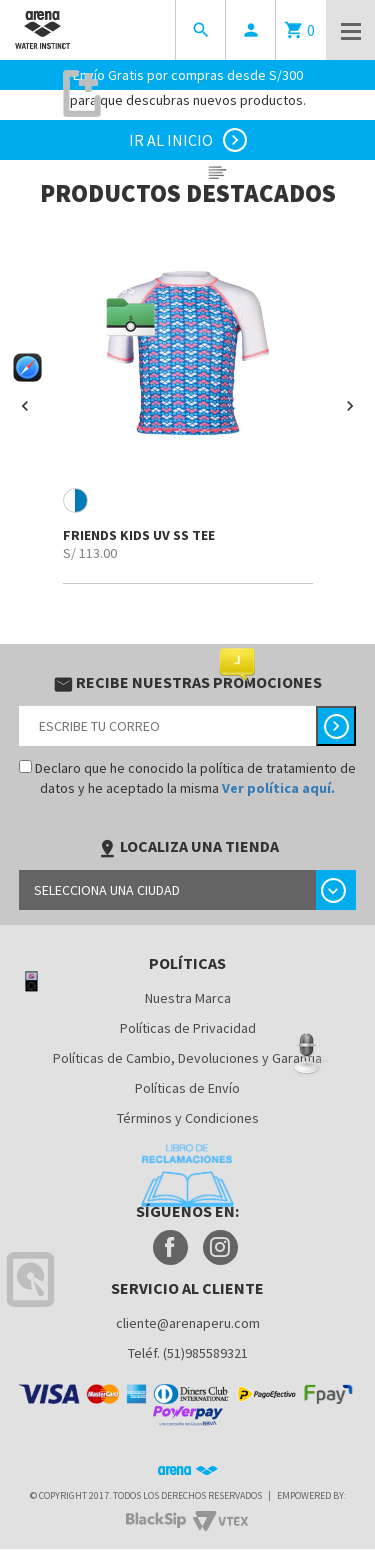  I want to click on access system hard drive, so click(30, 1279).